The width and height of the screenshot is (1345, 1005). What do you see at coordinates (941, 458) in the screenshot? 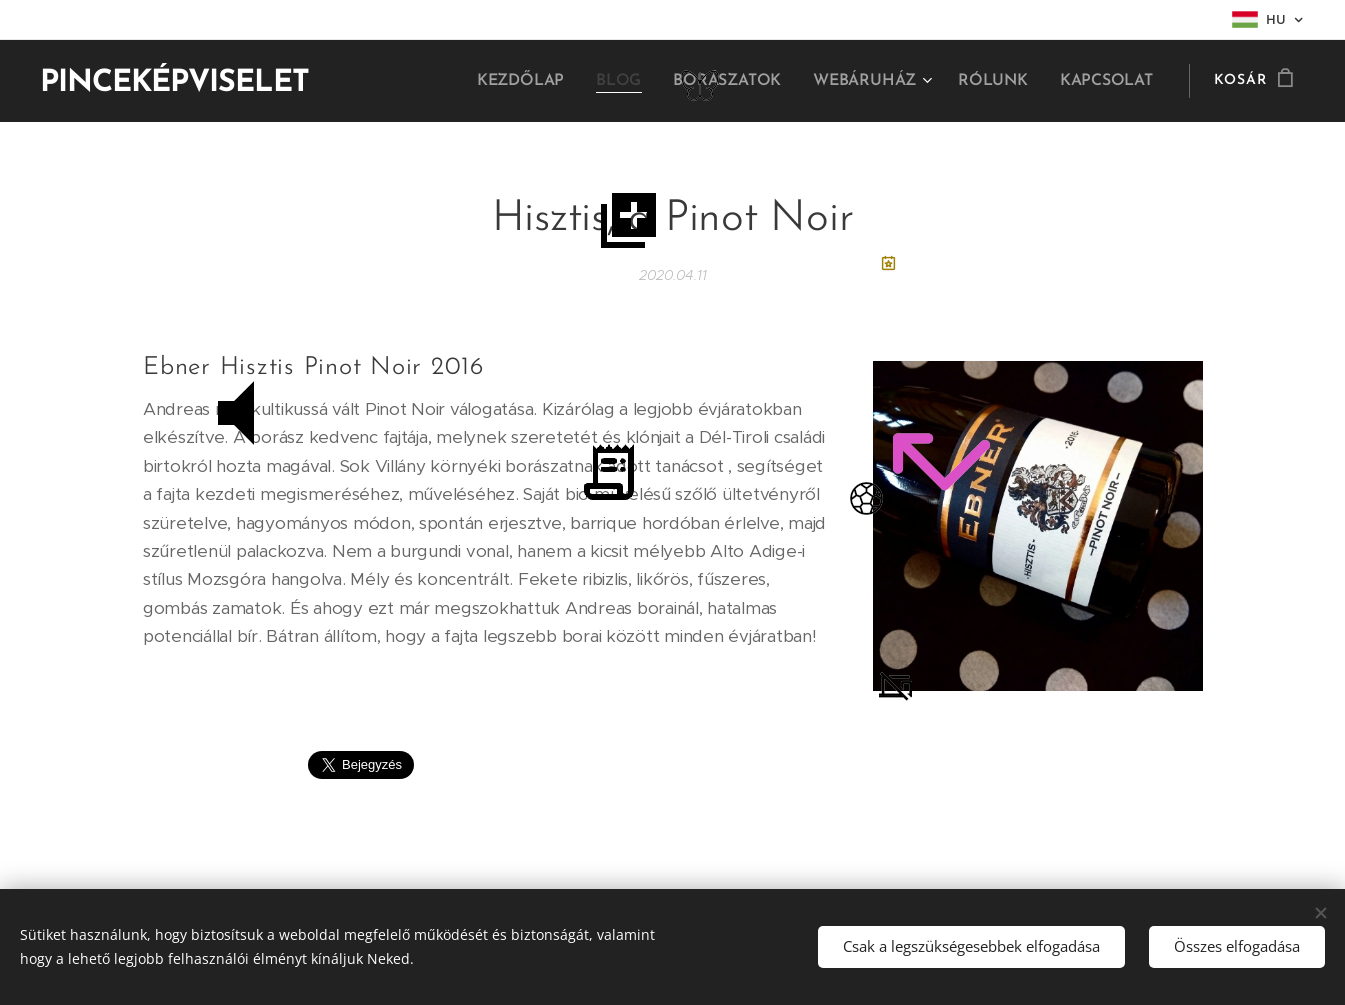
I see `go back to previous step` at bounding box center [941, 458].